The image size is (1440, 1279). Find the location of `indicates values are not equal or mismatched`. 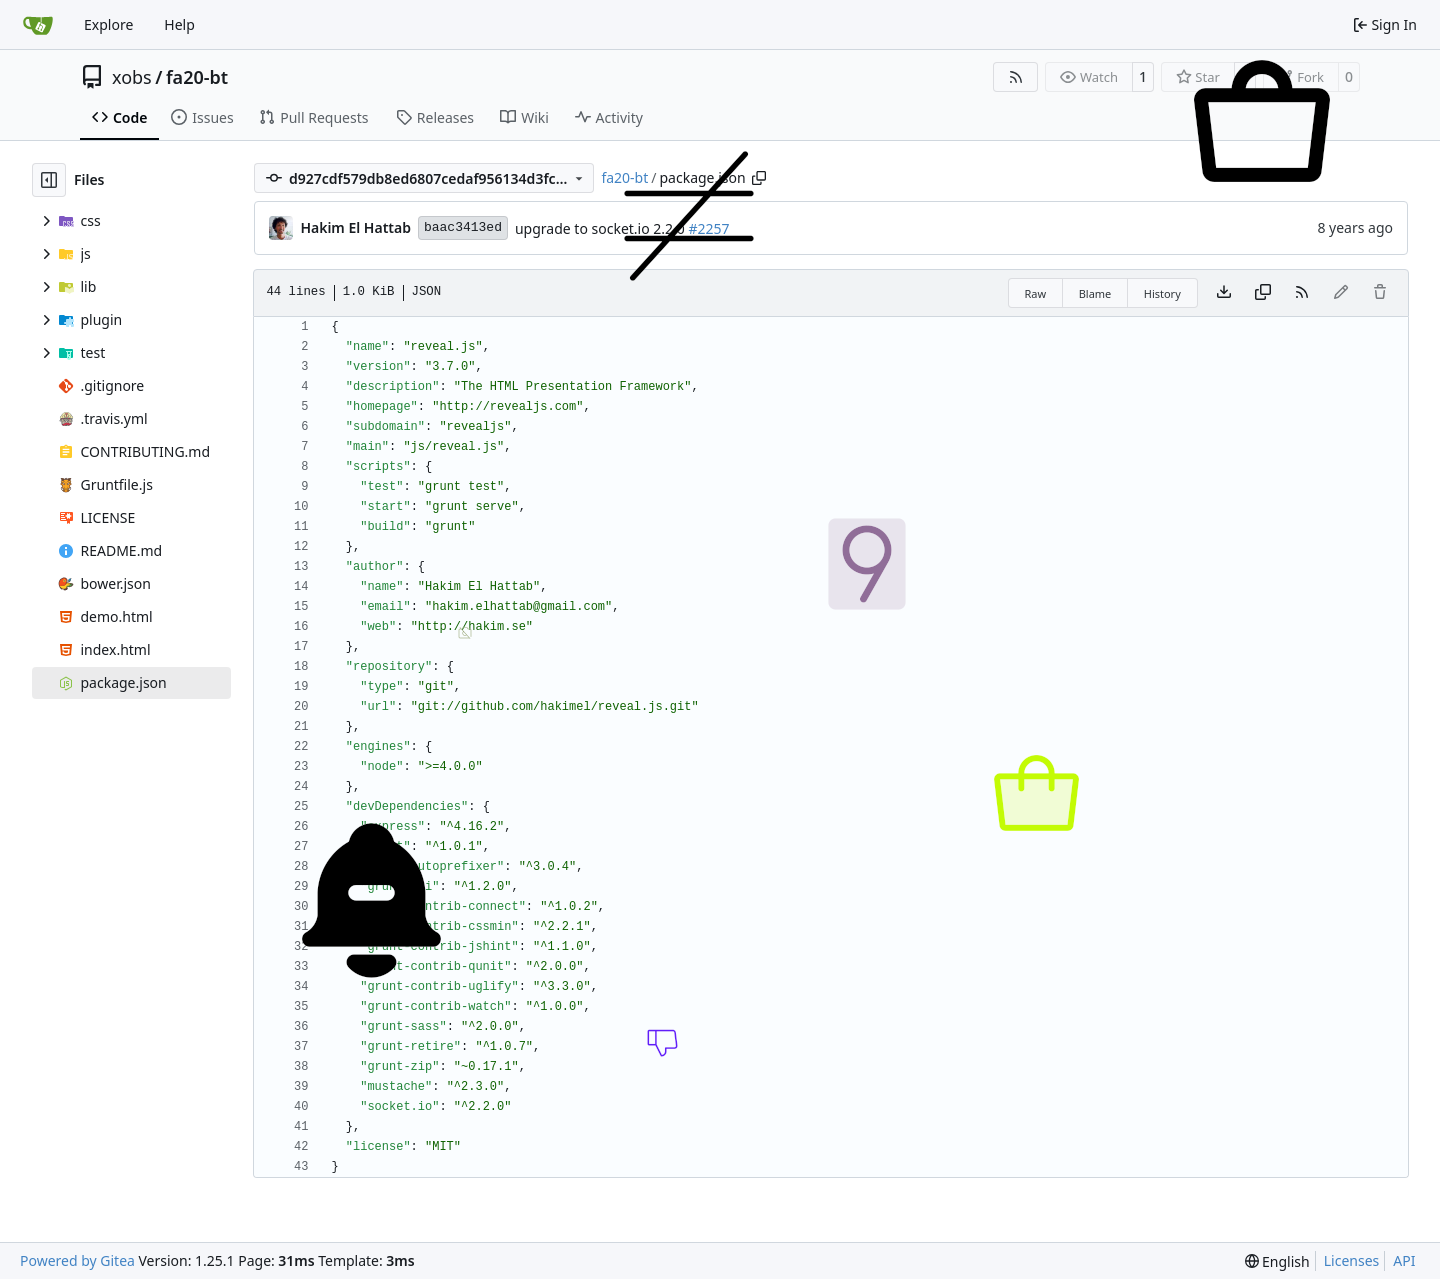

indicates values are not equal or mismatched is located at coordinates (689, 216).